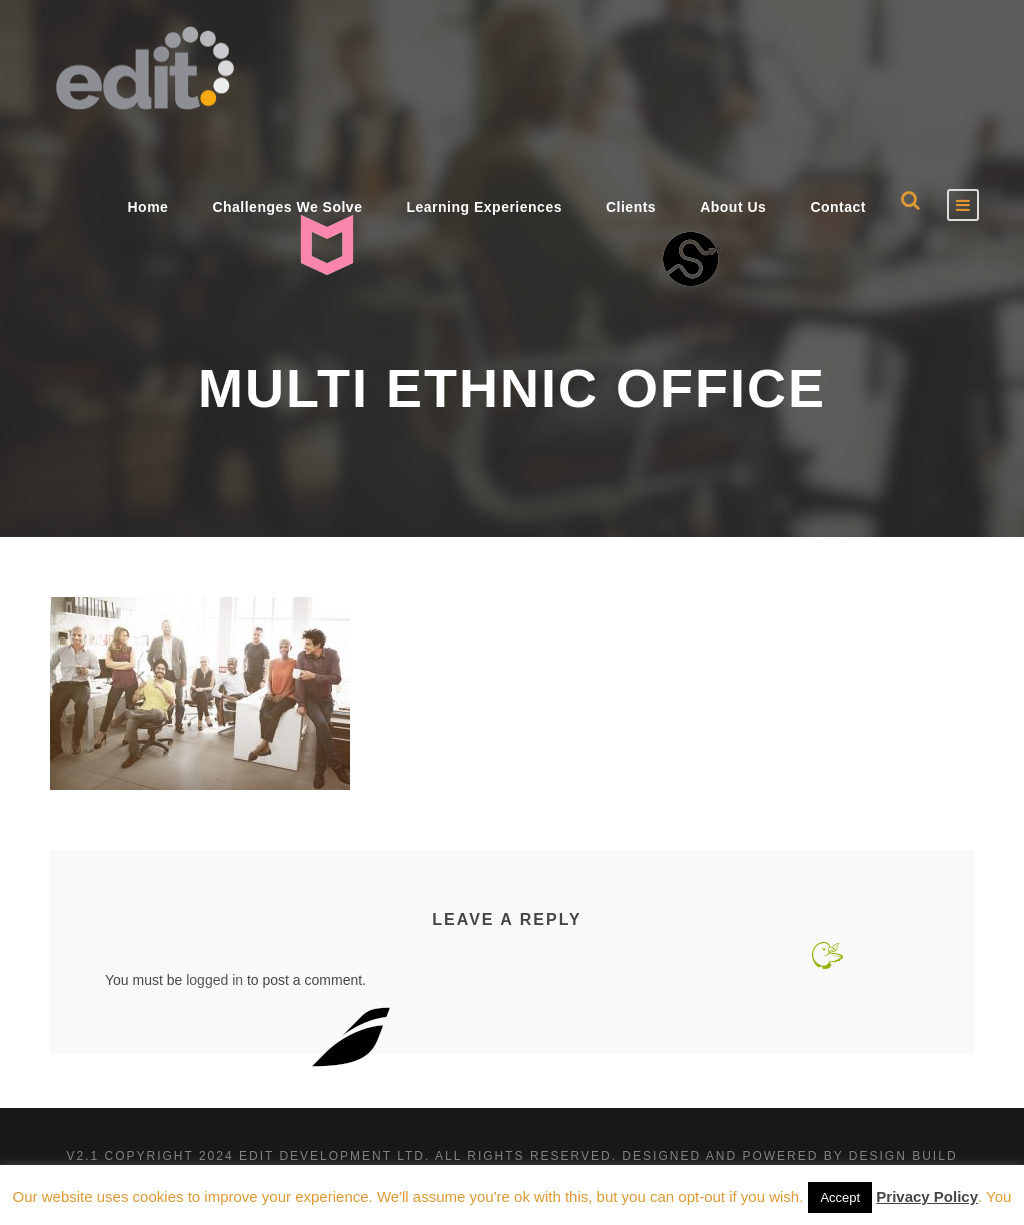 Image resolution: width=1024 pixels, height=1225 pixels. Describe the element at coordinates (351, 1037) in the screenshot. I see `iberia airlines app or website` at that location.